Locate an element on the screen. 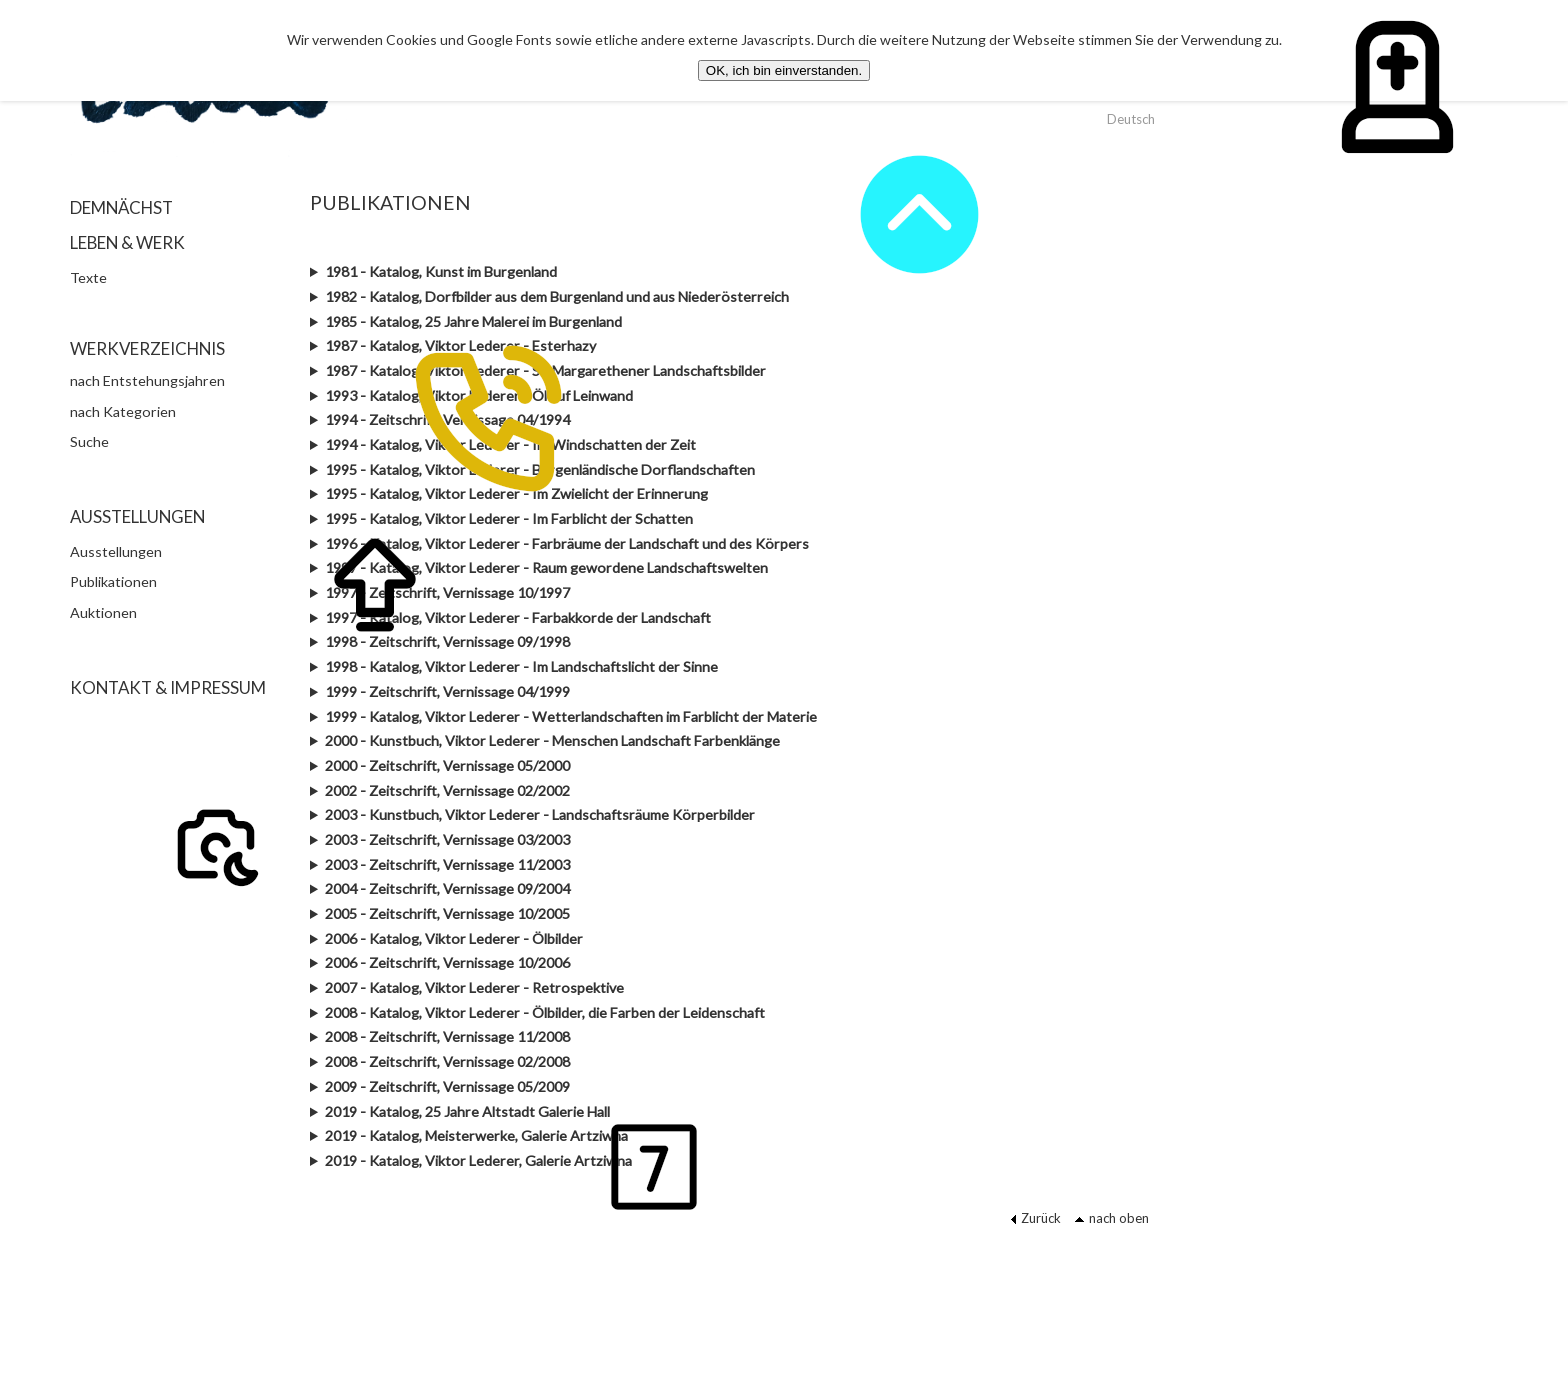 The image size is (1568, 1373). scroll to top of page is located at coordinates (919, 214).